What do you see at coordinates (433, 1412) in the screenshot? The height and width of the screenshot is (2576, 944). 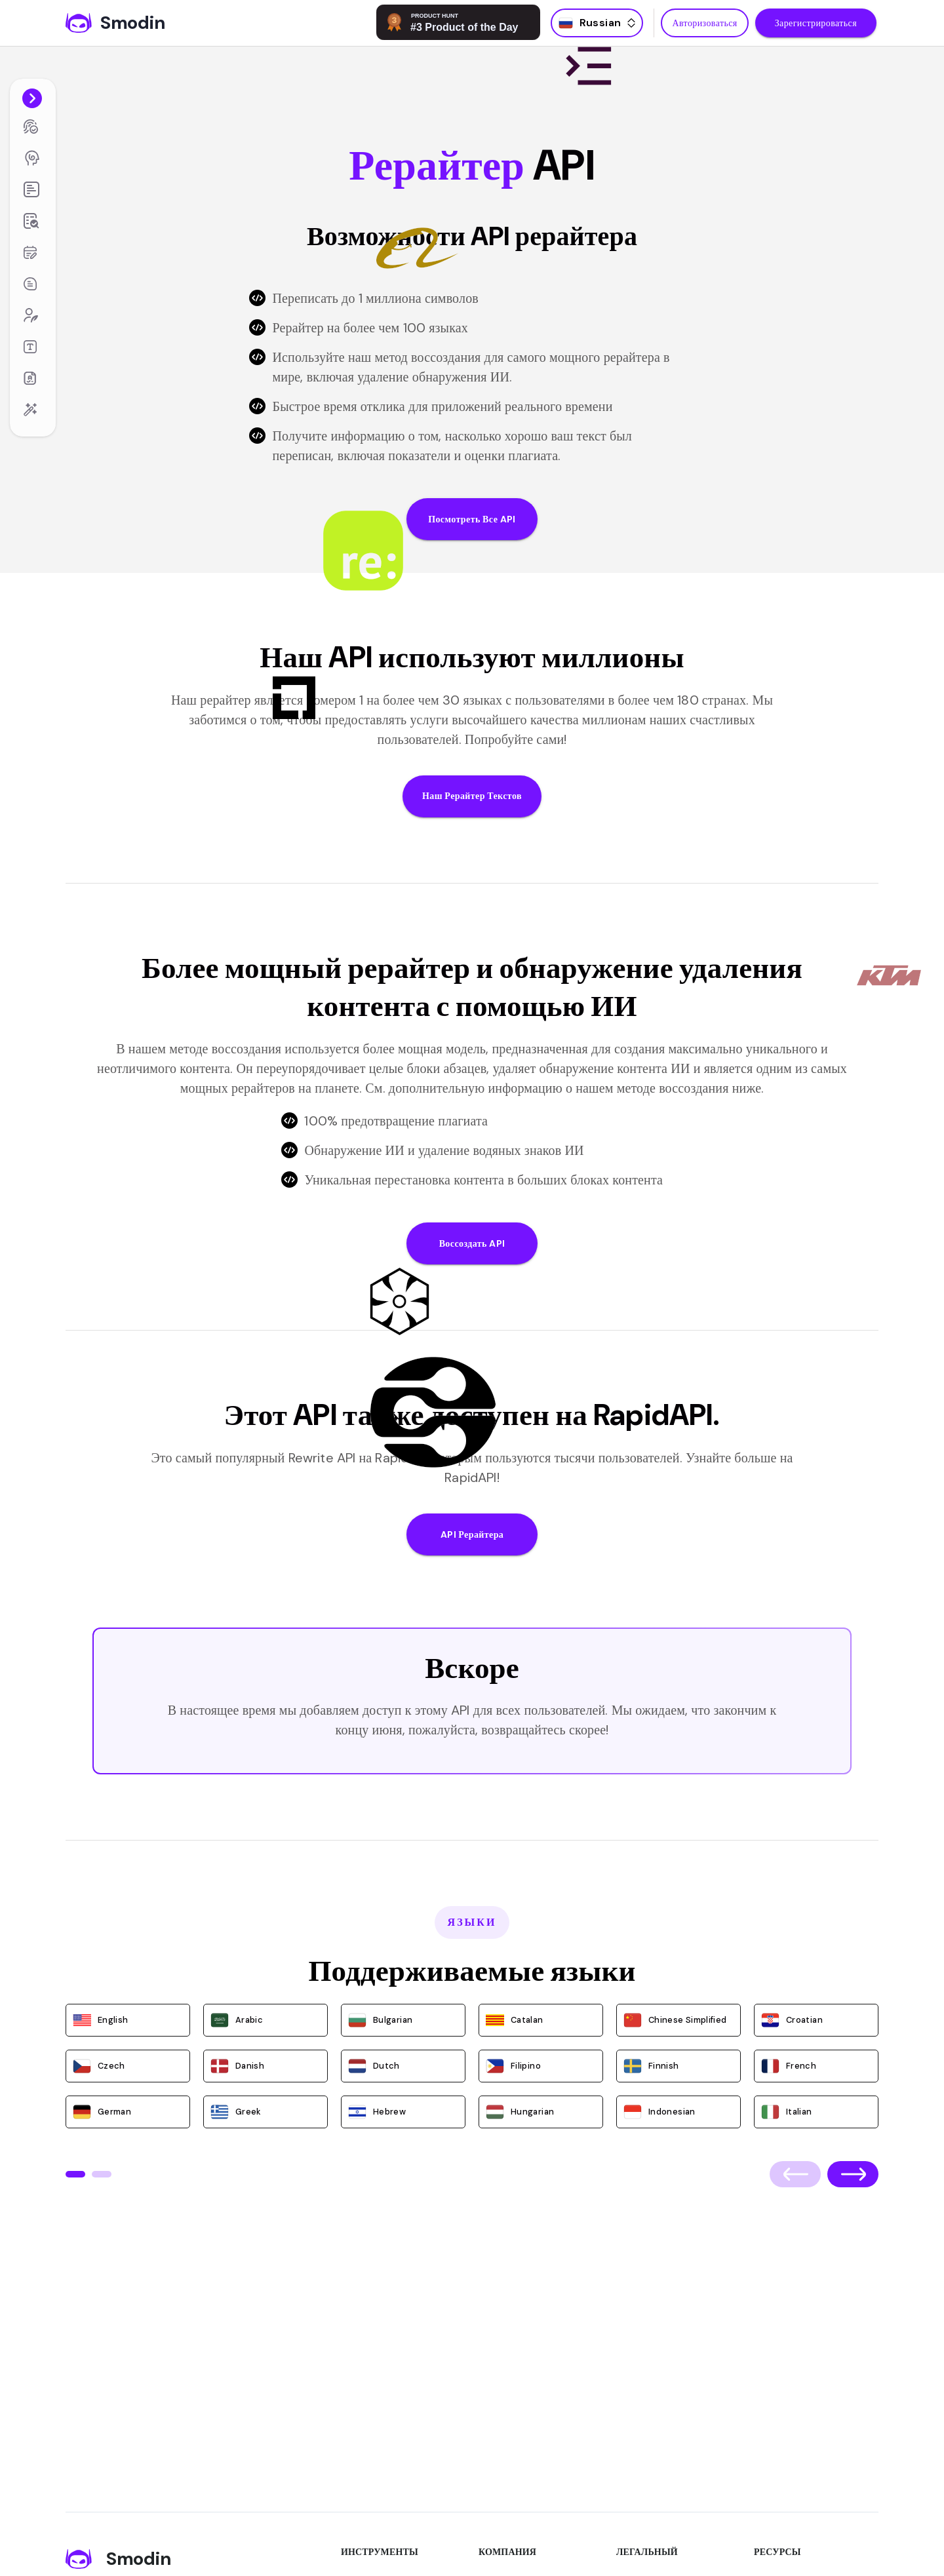 I see `connect to dlna-enabled devices for media streaming` at bounding box center [433, 1412].